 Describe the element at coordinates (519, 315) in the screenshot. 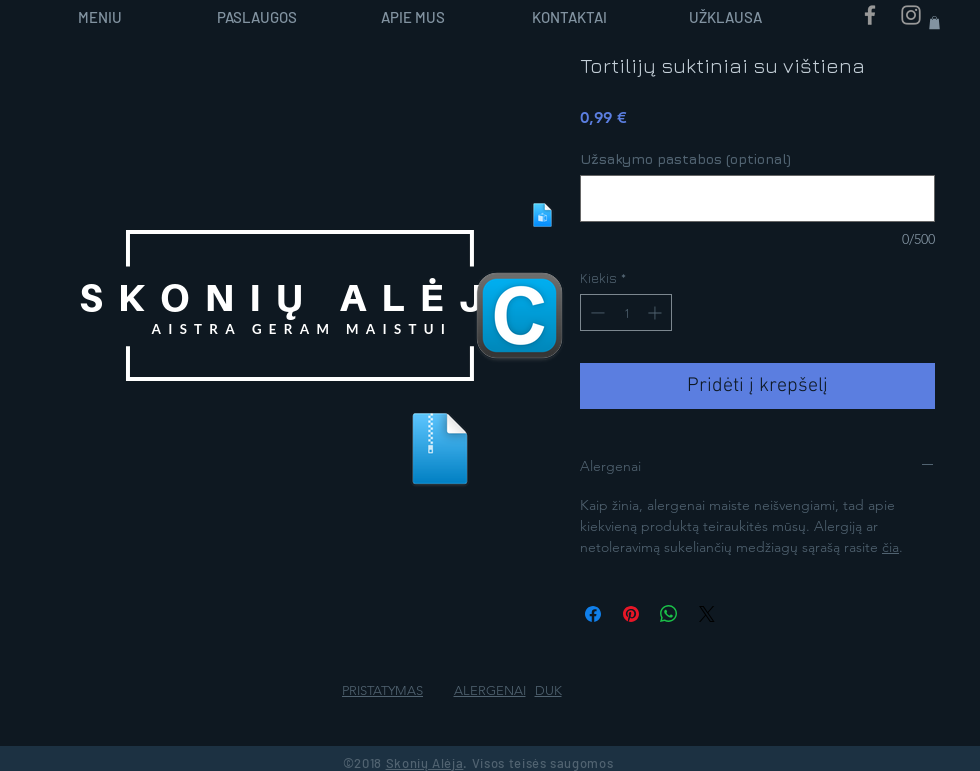

I see `launch the cemu wii u emulator` at that location.